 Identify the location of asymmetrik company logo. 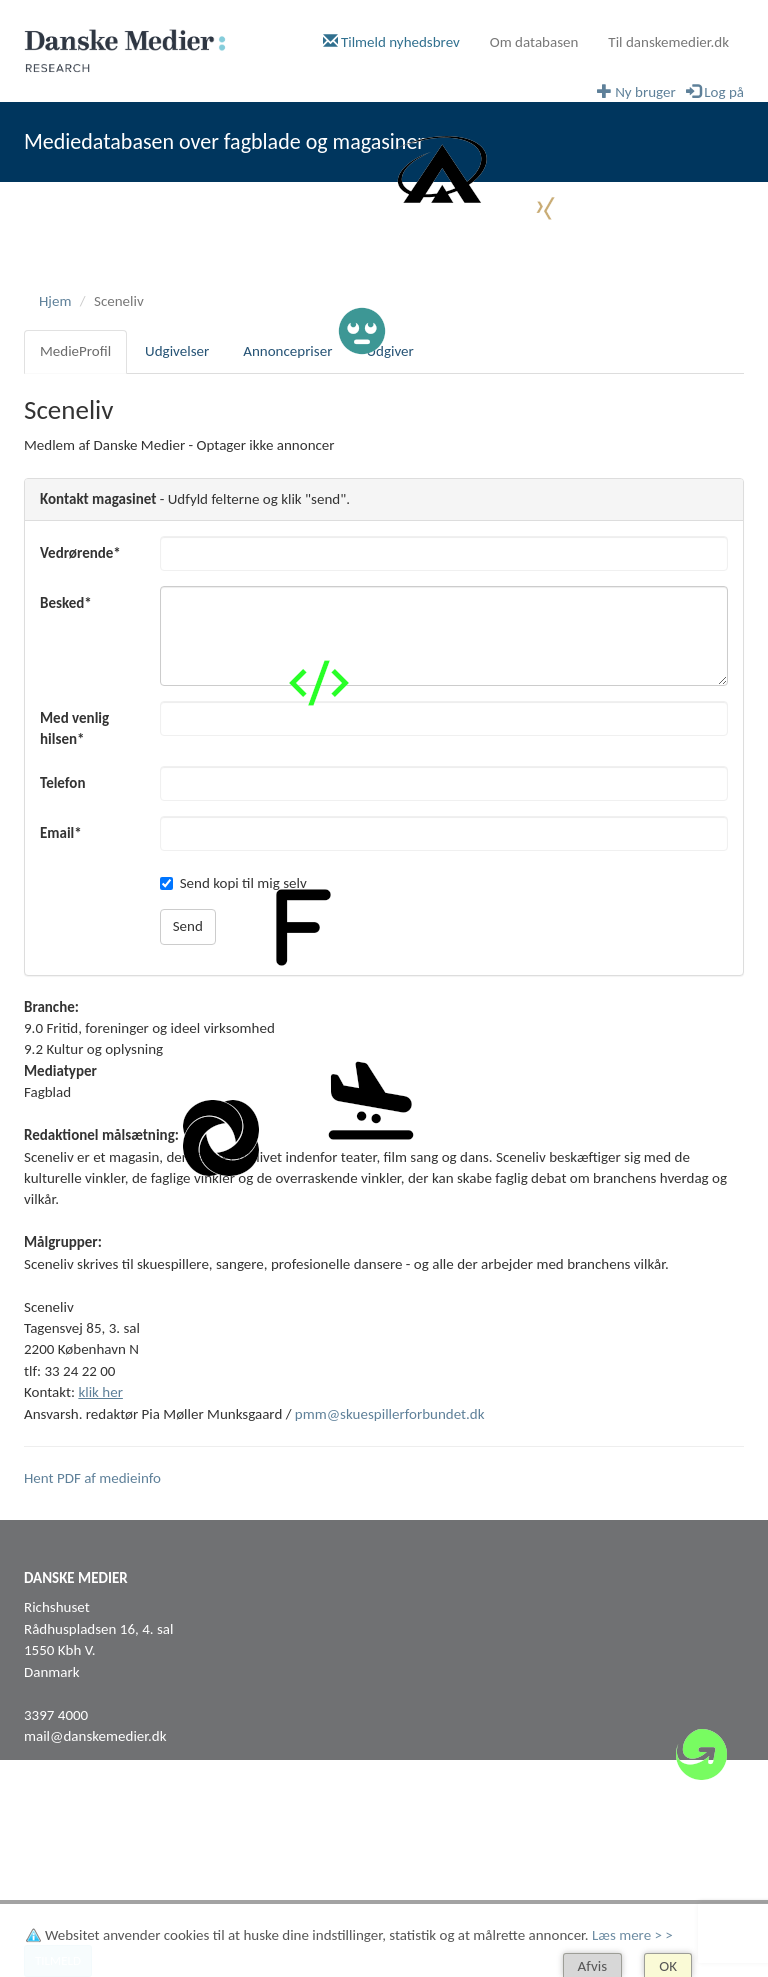
(439, 169).